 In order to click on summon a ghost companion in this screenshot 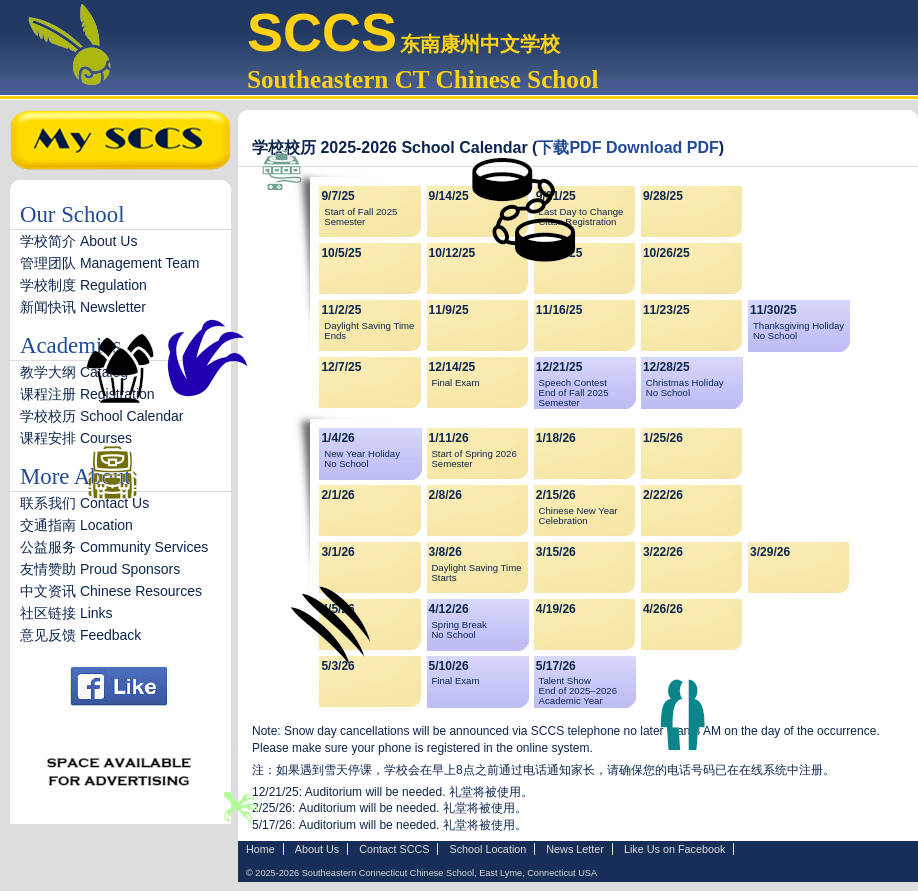, I will do `click(683, 714)`.